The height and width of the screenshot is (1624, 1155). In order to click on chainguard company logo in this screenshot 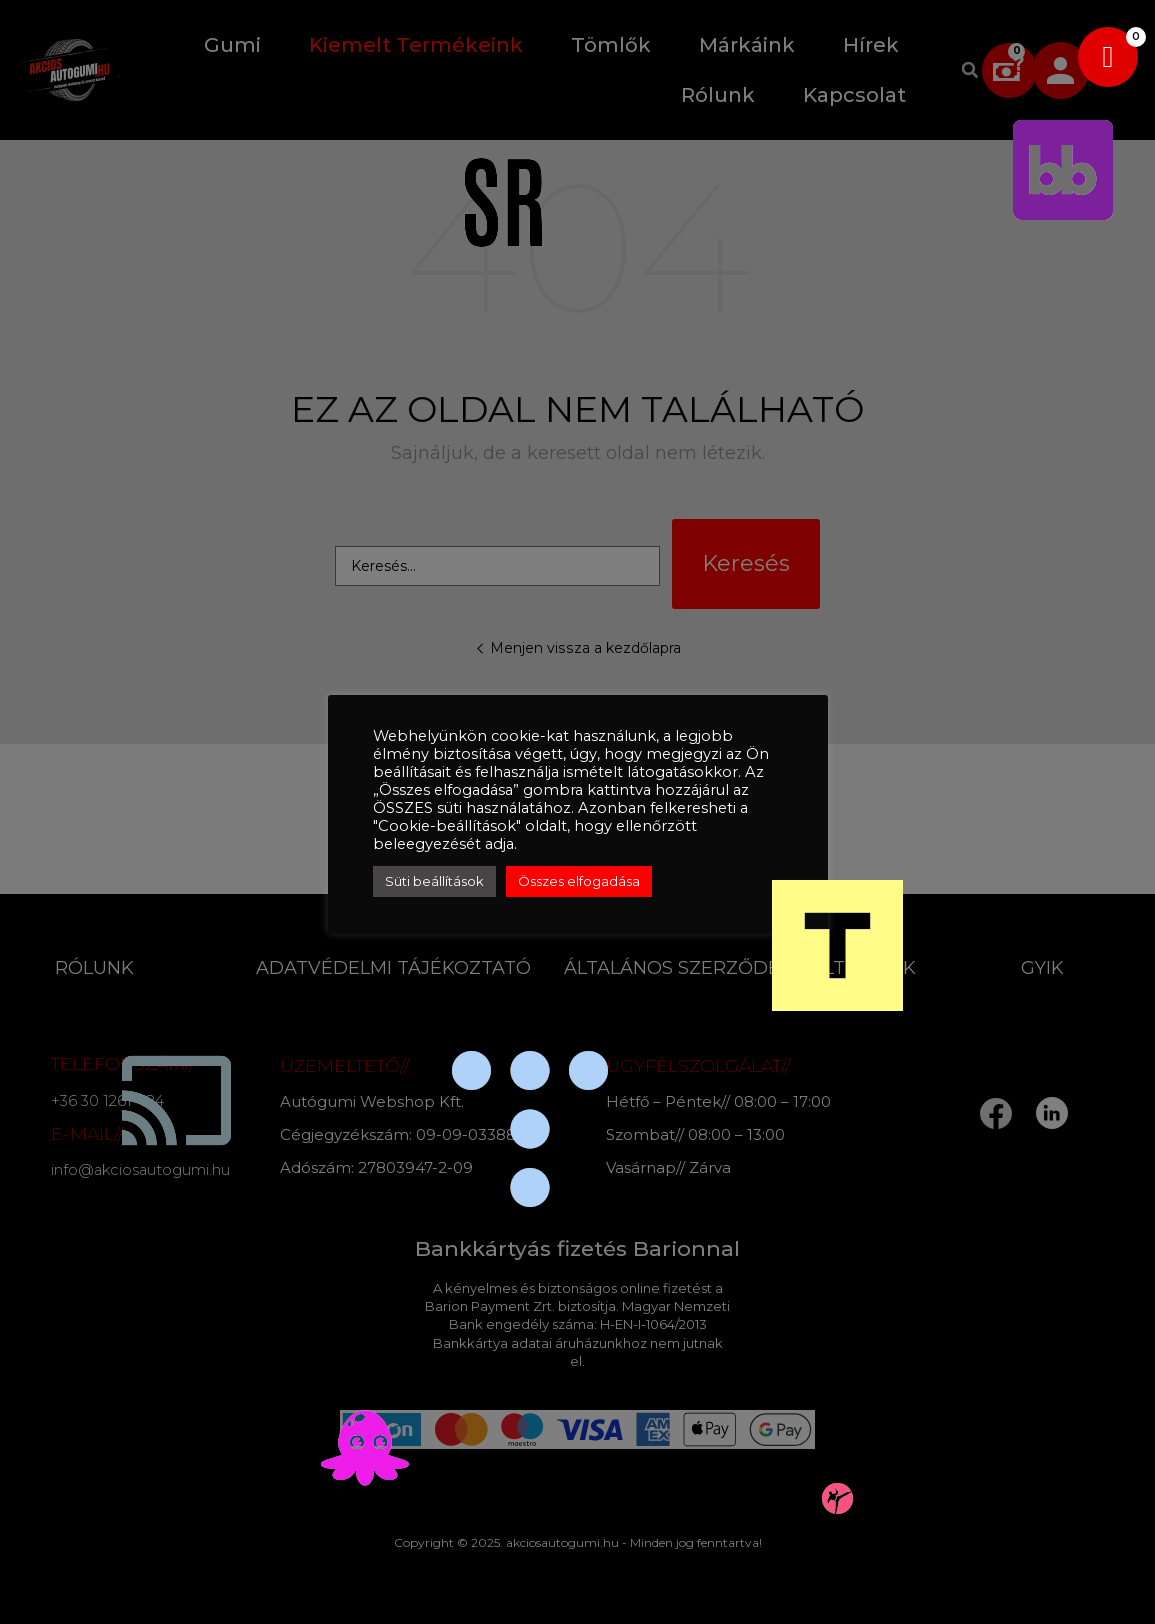, I will do `click(365, 1448)`.